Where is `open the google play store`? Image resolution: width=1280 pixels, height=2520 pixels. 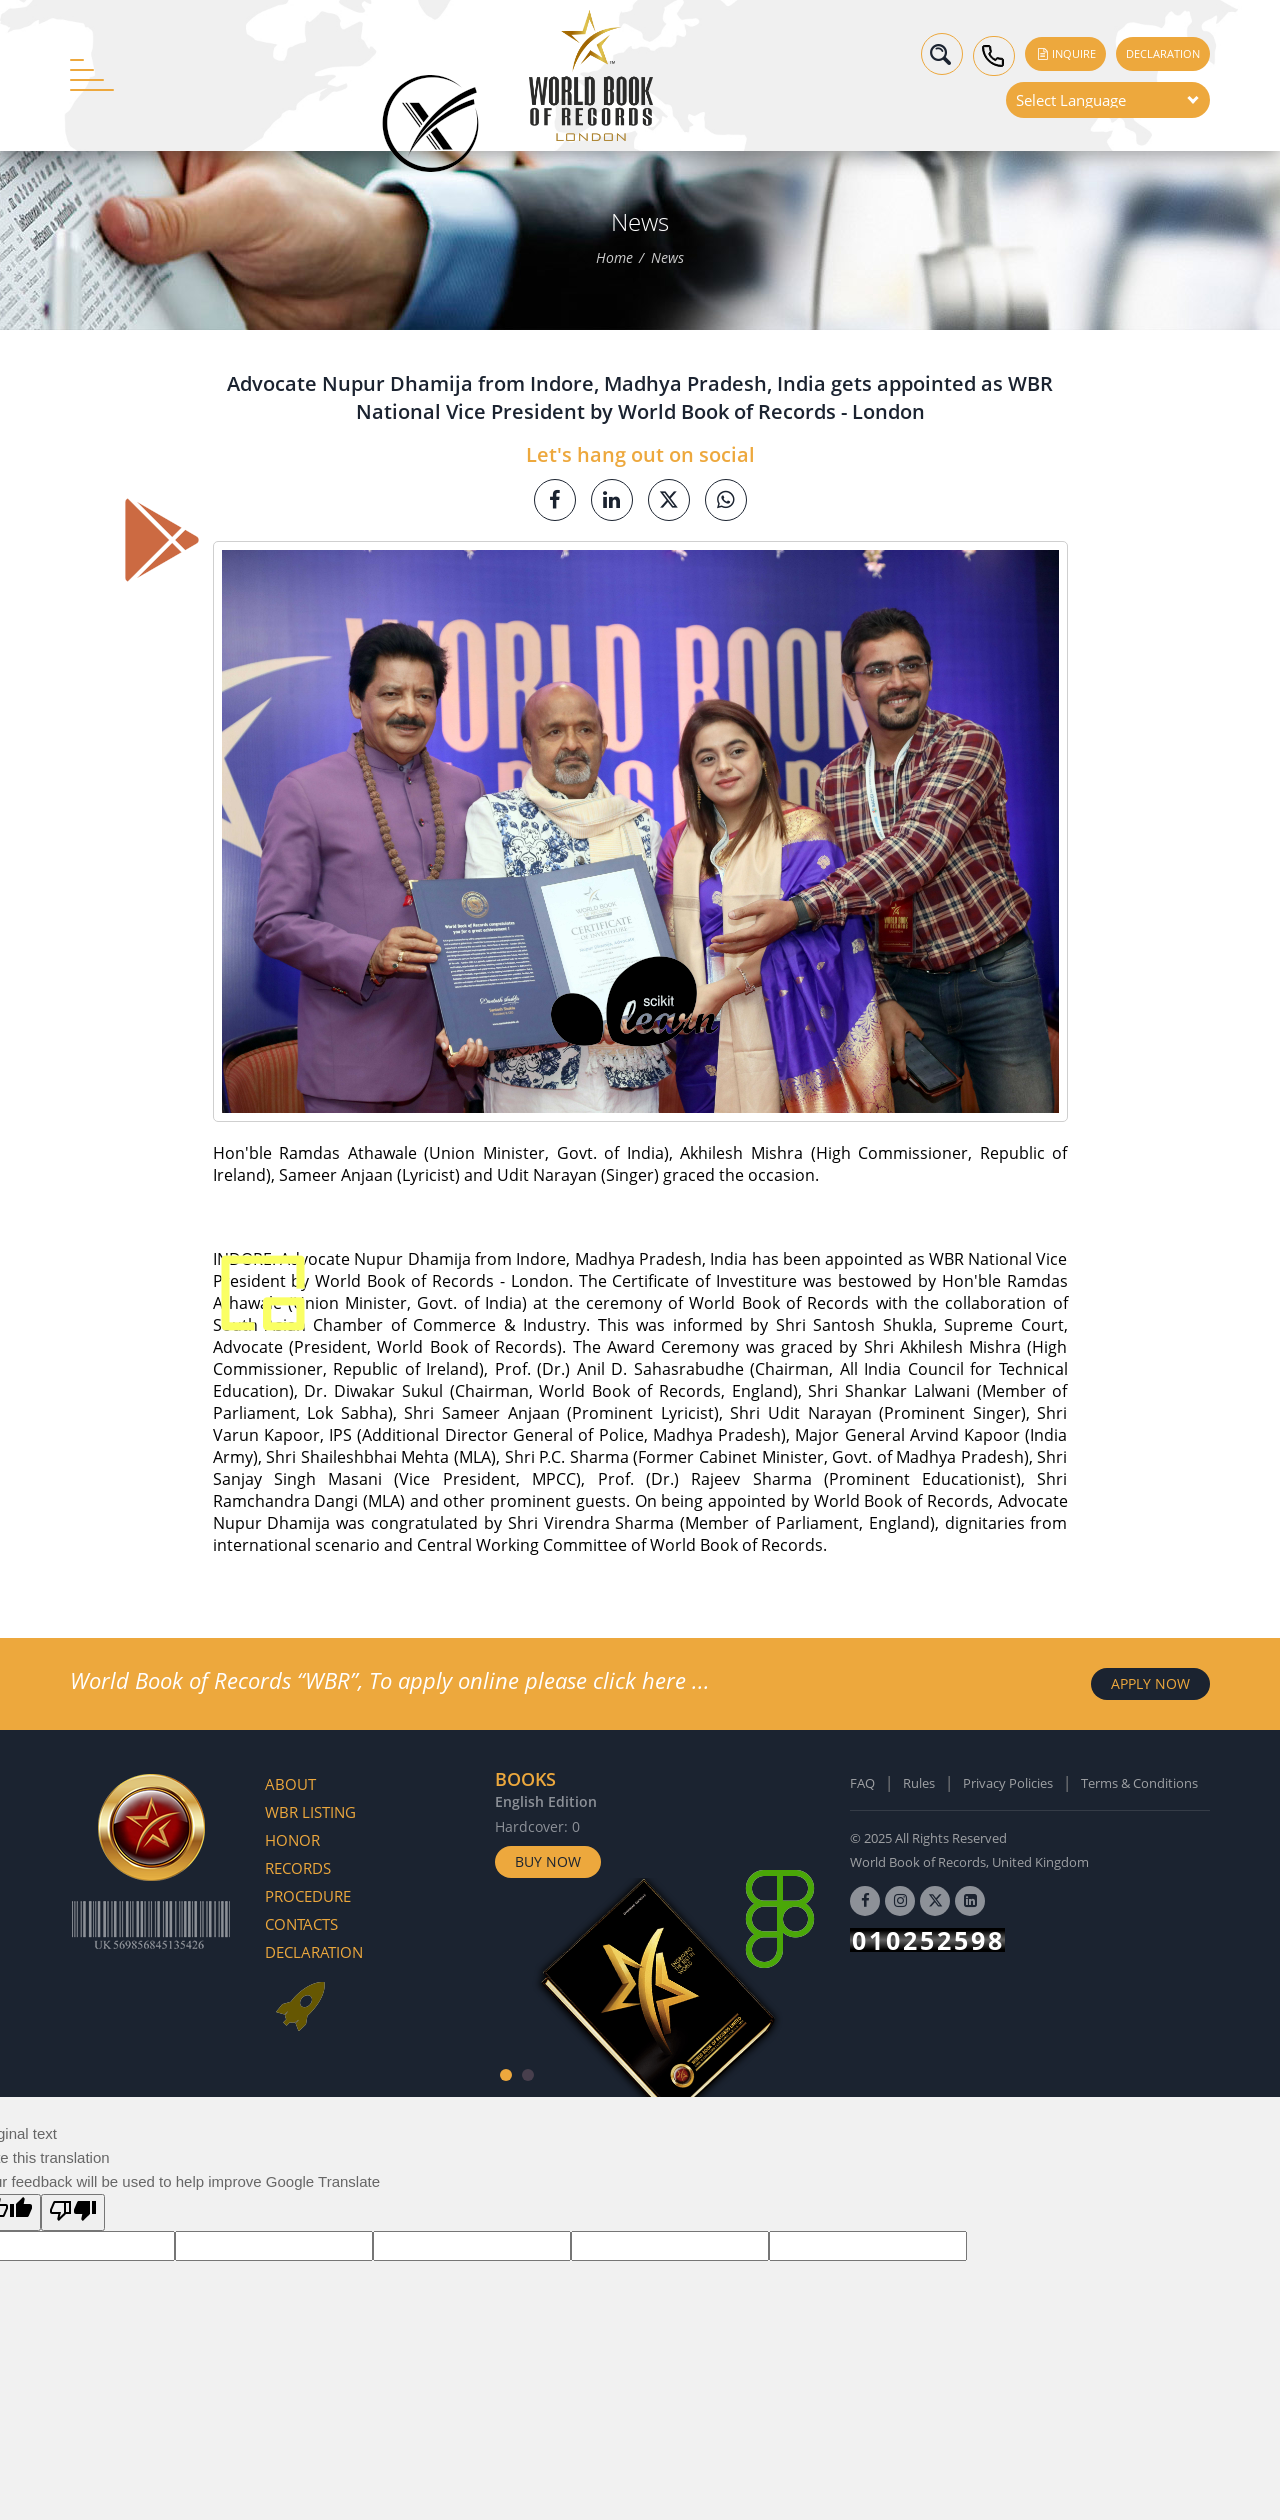 open the google play store is located at coordinates (162, 540).